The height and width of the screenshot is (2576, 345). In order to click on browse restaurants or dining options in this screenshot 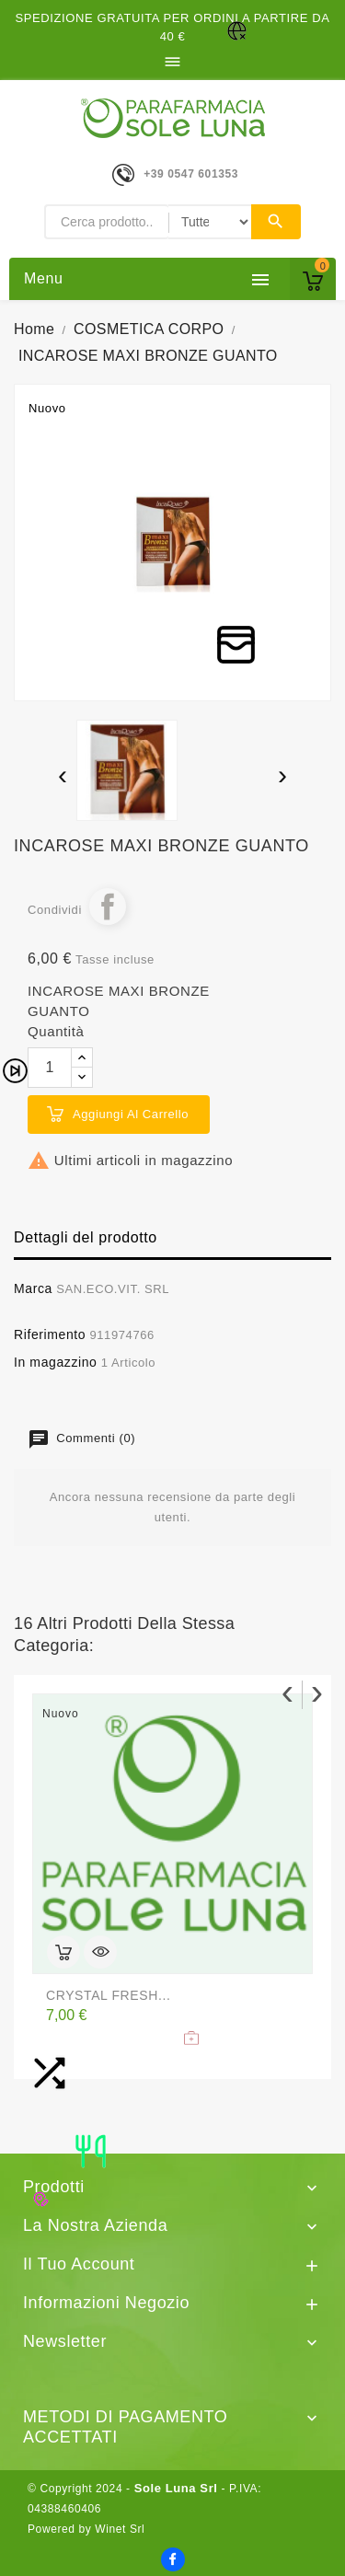, I will do `click(90, 2151)`.